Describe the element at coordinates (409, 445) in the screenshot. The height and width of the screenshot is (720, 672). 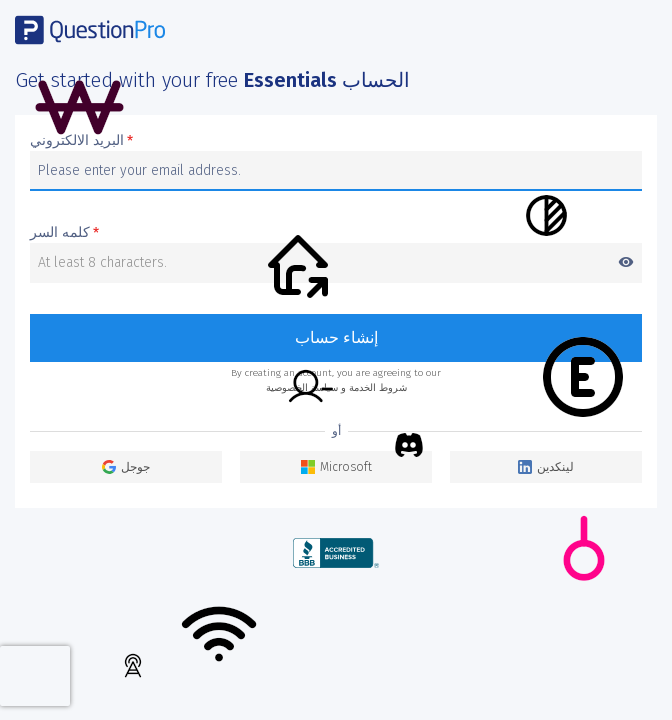
I see `open Discord app` at that location.